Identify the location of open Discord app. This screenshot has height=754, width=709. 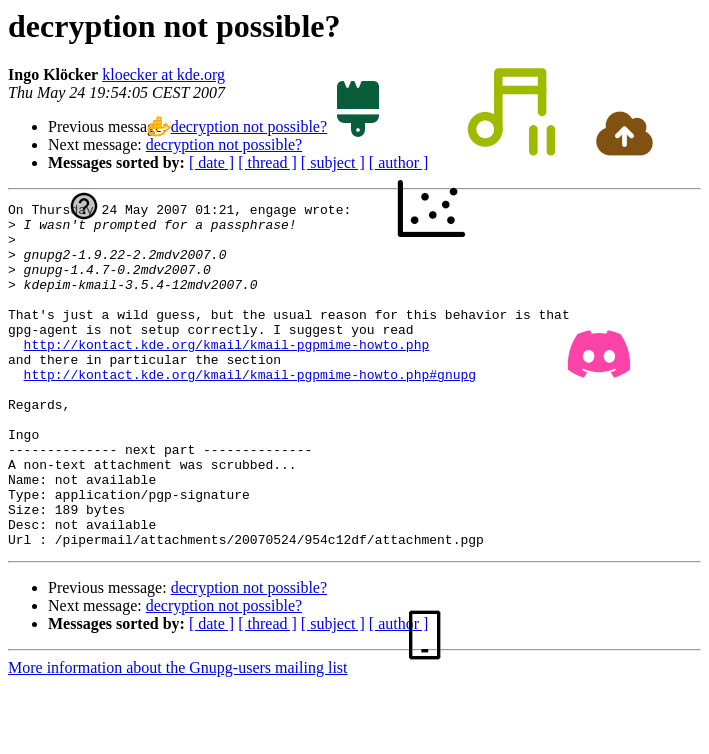
(599, 354).